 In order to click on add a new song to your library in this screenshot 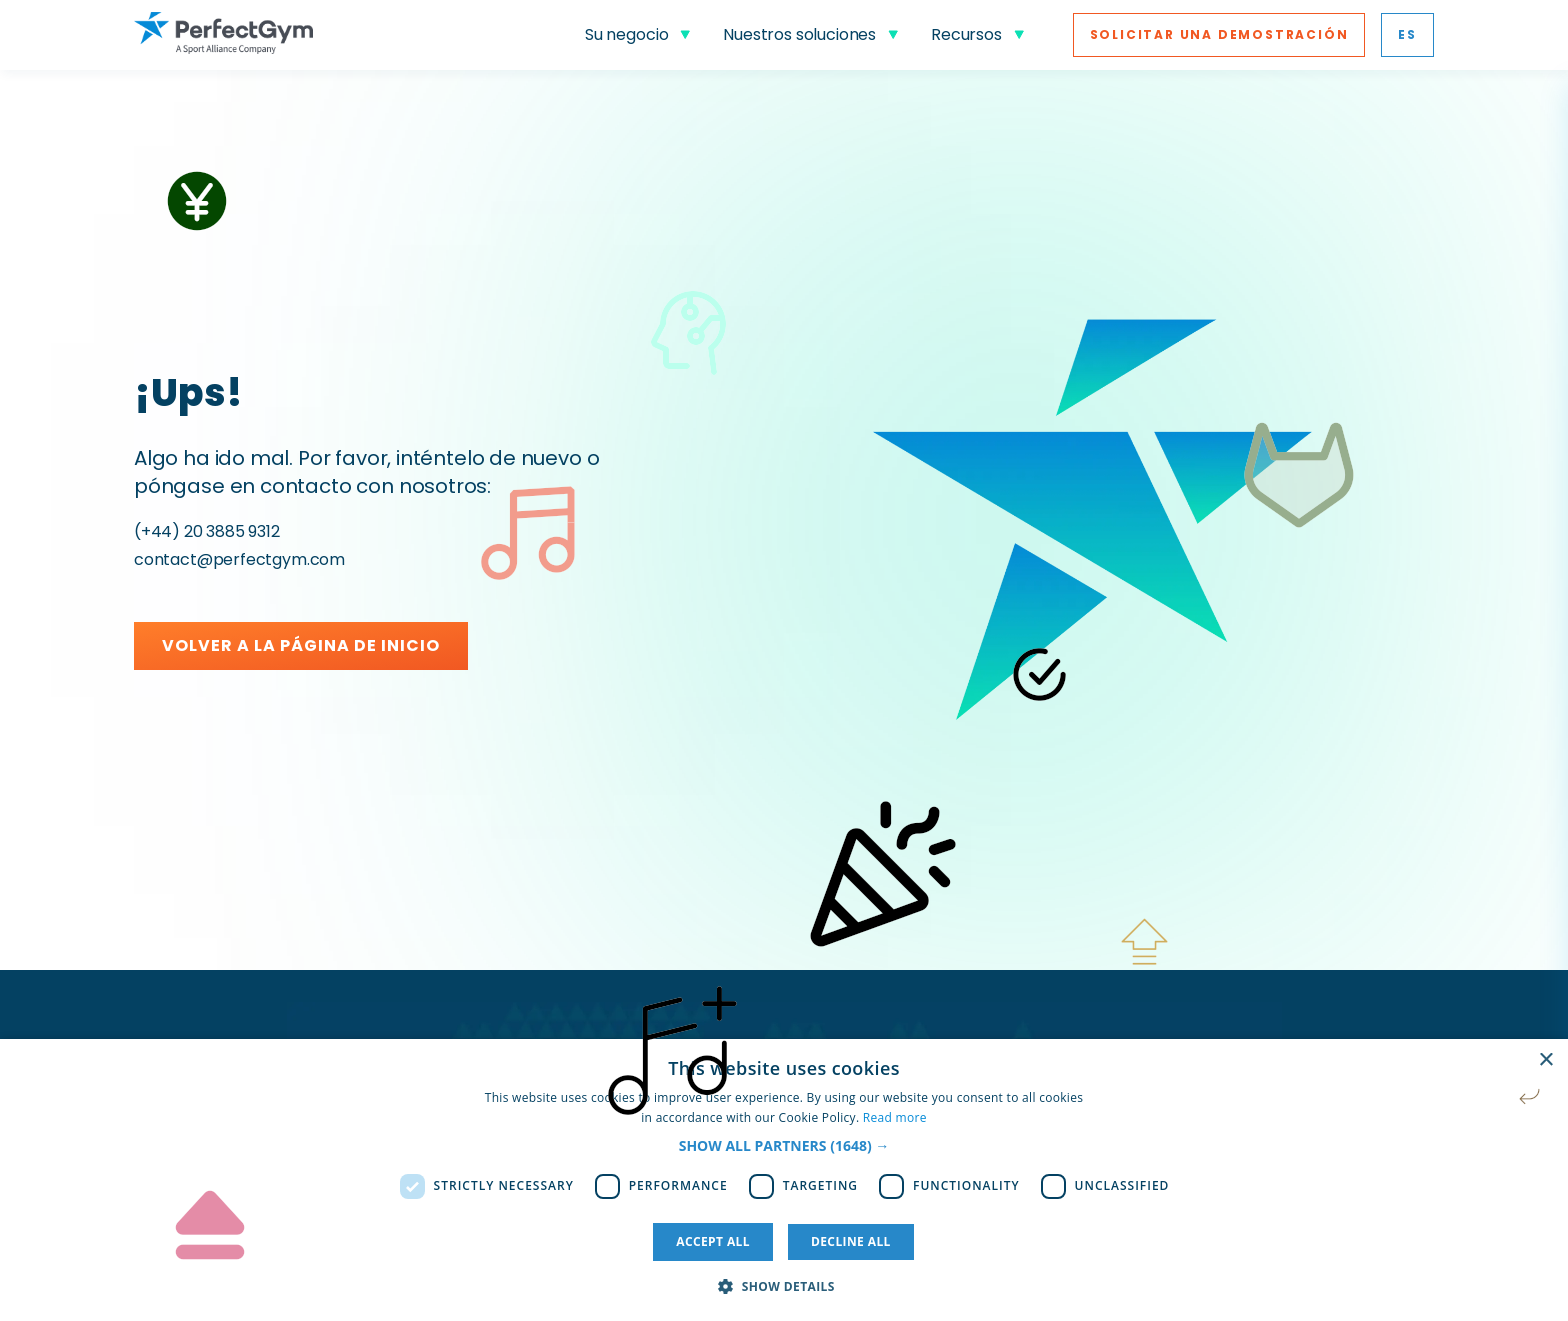, I will do `click(675, 1053)`.